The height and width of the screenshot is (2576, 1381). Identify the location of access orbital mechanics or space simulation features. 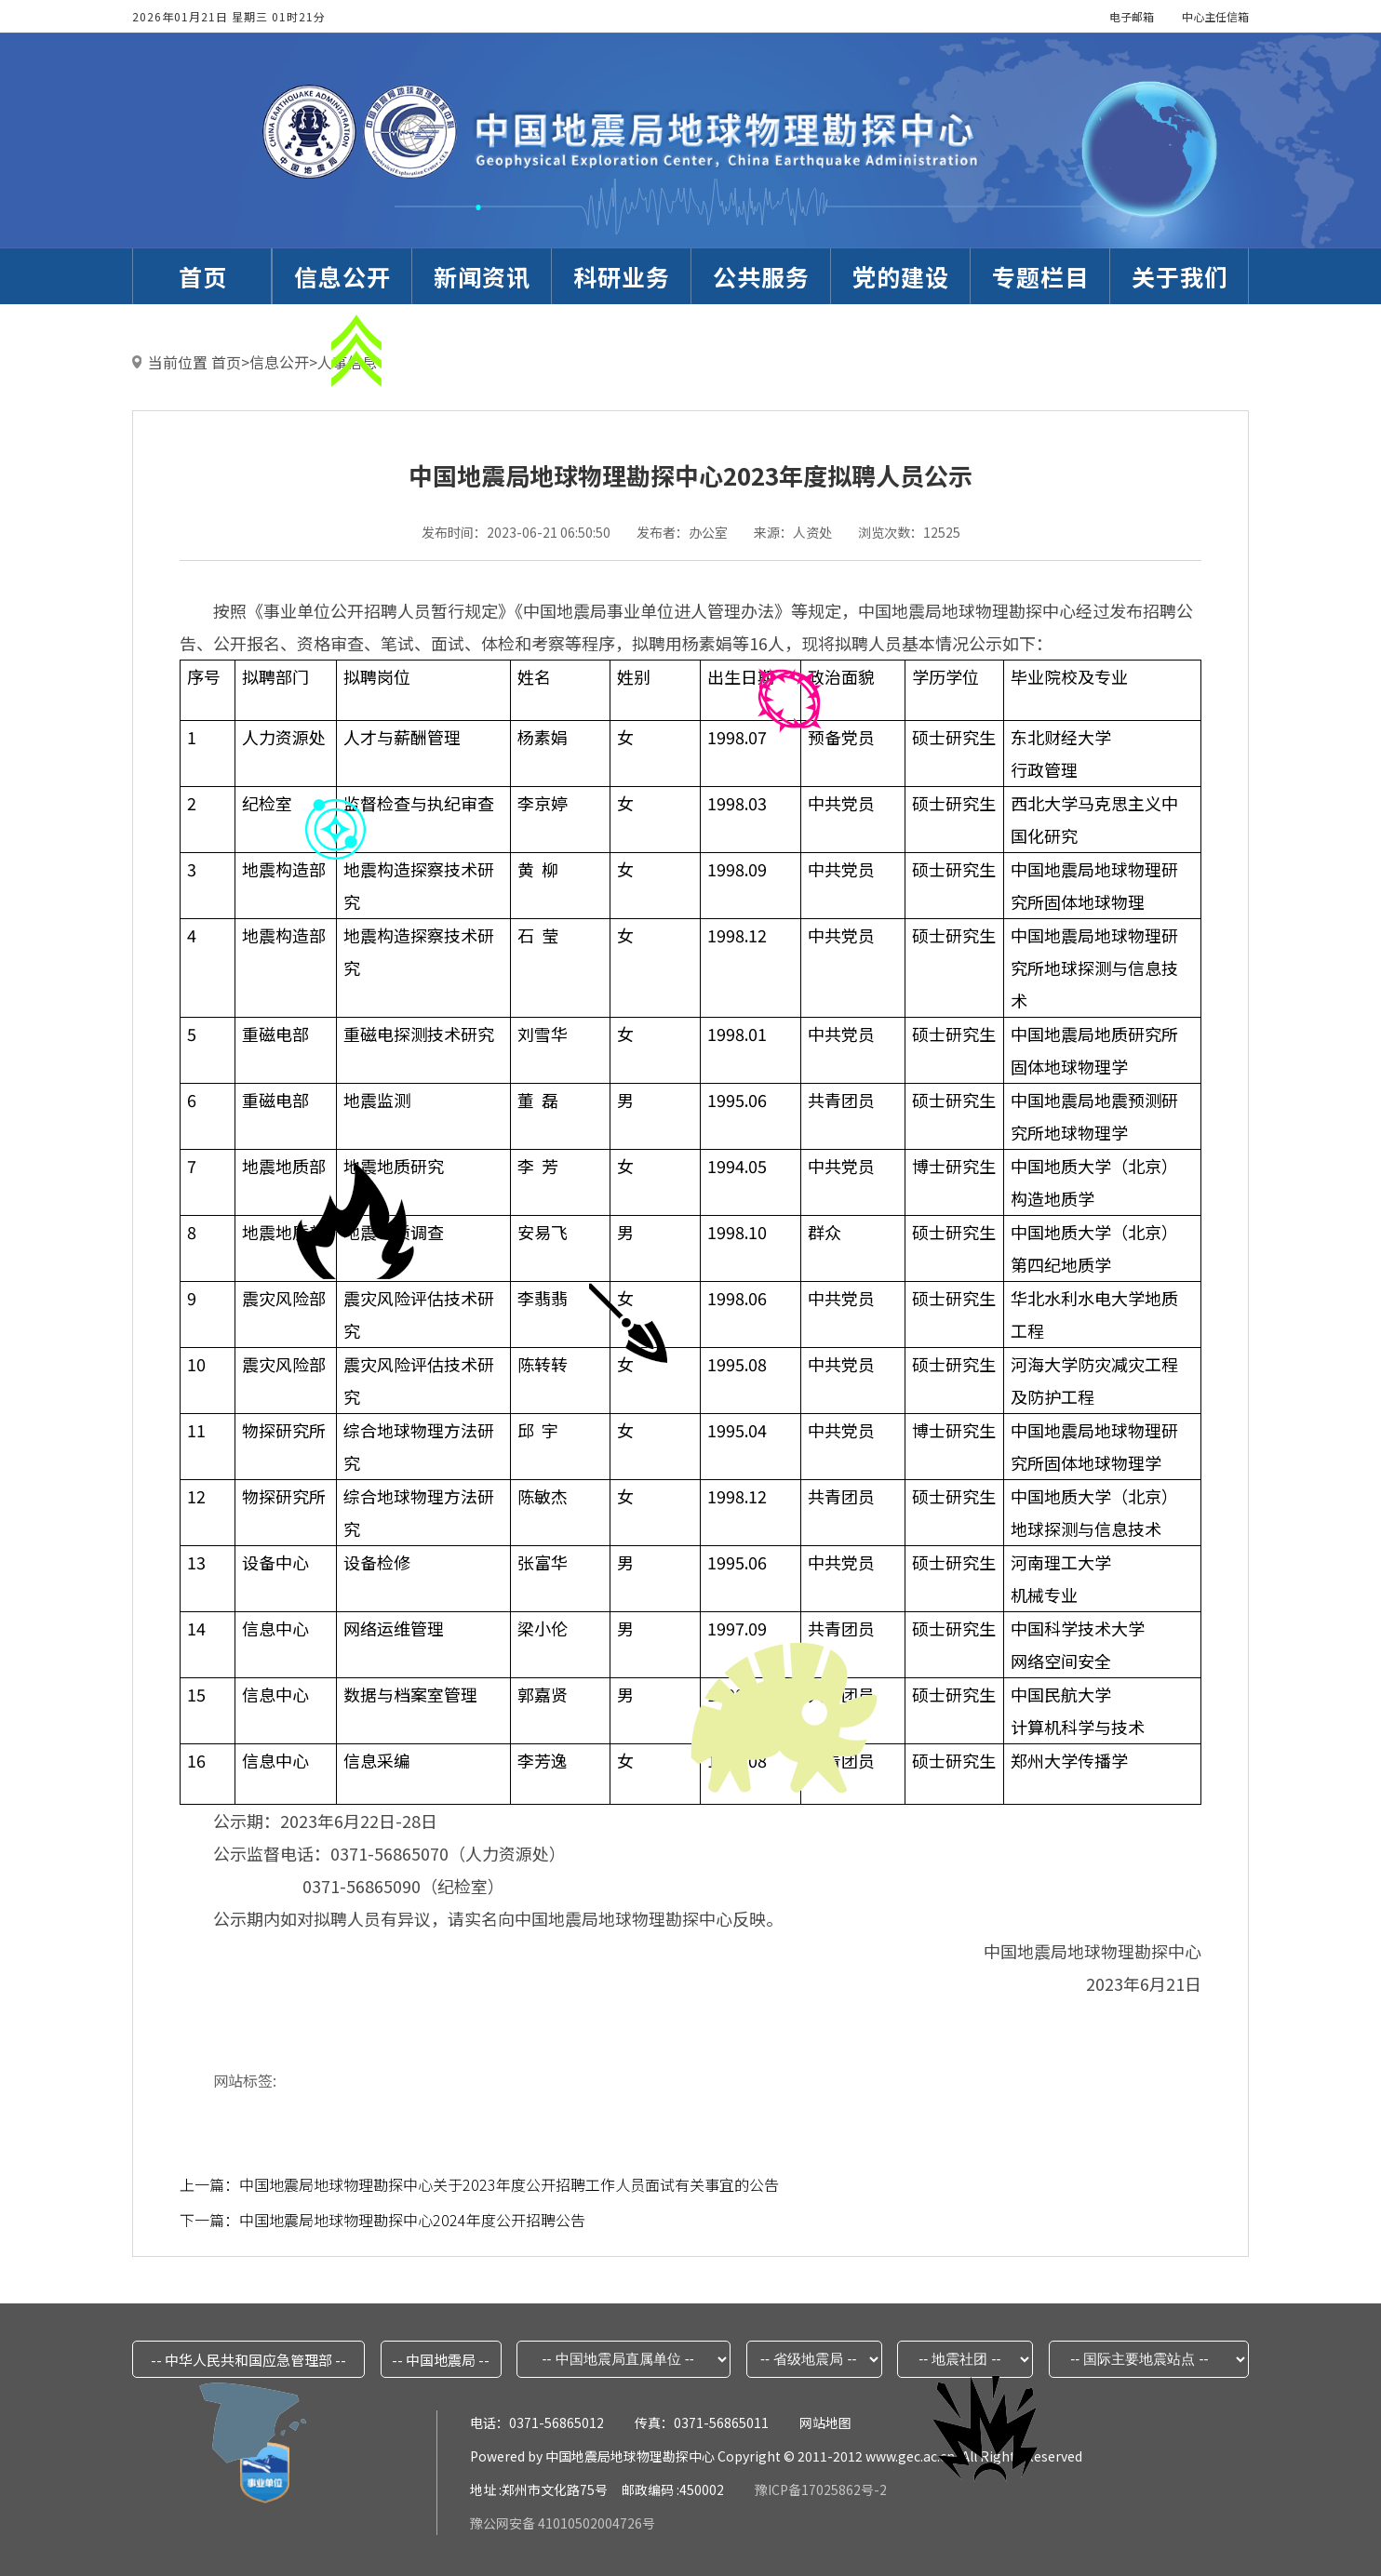
(335, 829).